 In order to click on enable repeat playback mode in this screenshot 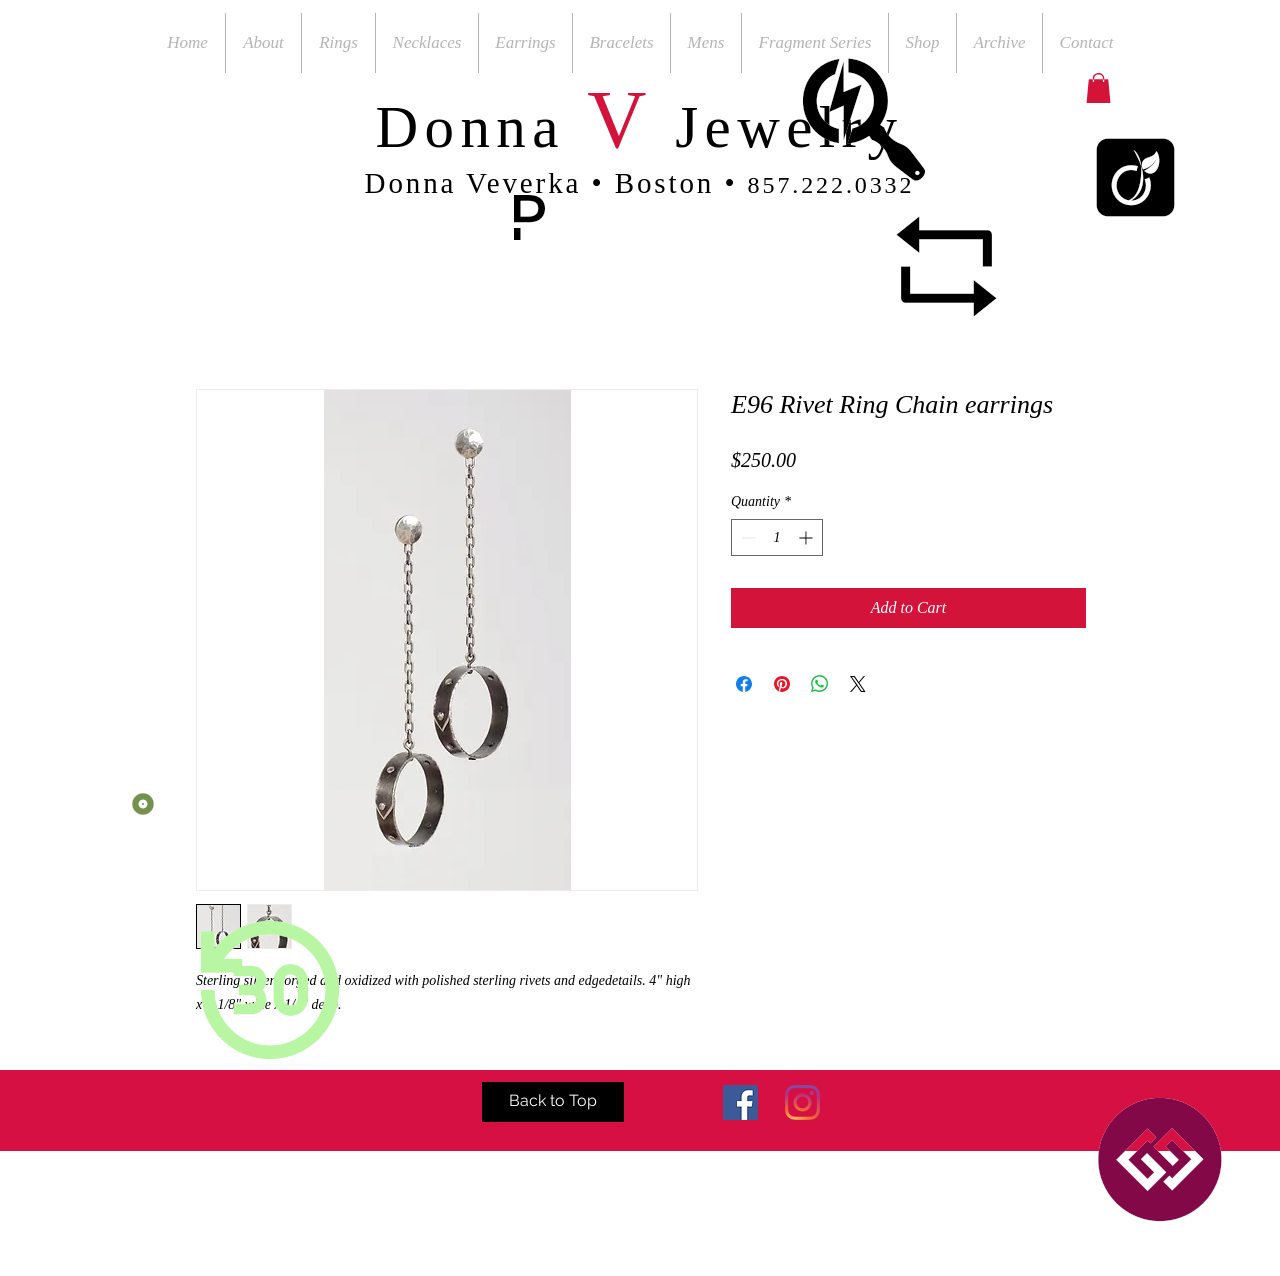, I will do `click(946, 266)`.